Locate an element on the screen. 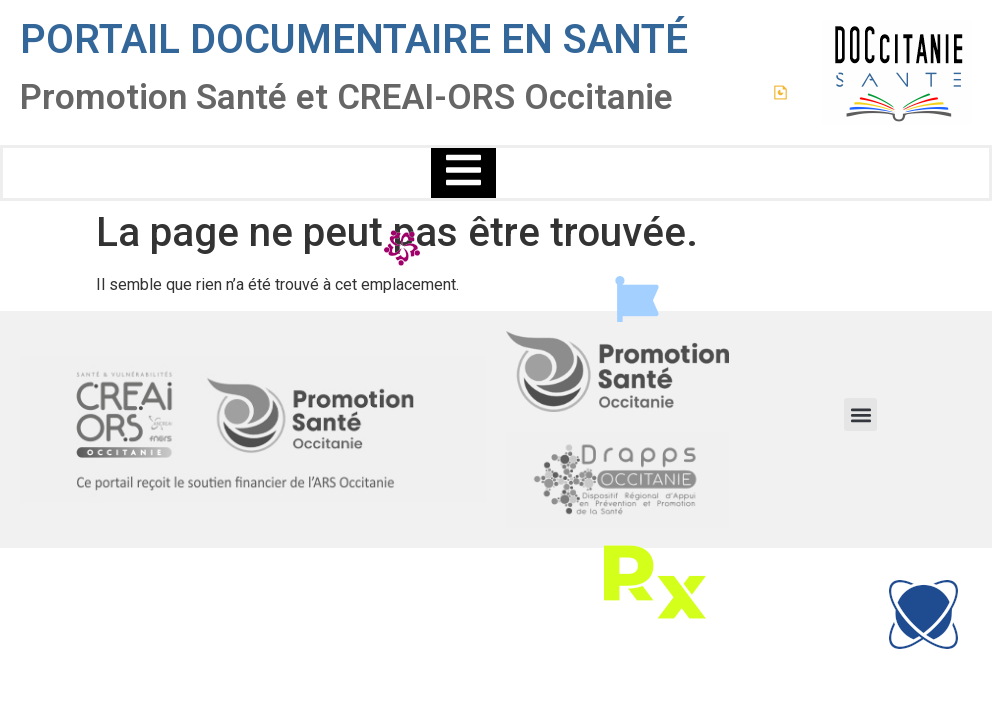 The height and width of the screenshot is (720, 992). open Reactive Resume app is located at coordinates (655, 582).